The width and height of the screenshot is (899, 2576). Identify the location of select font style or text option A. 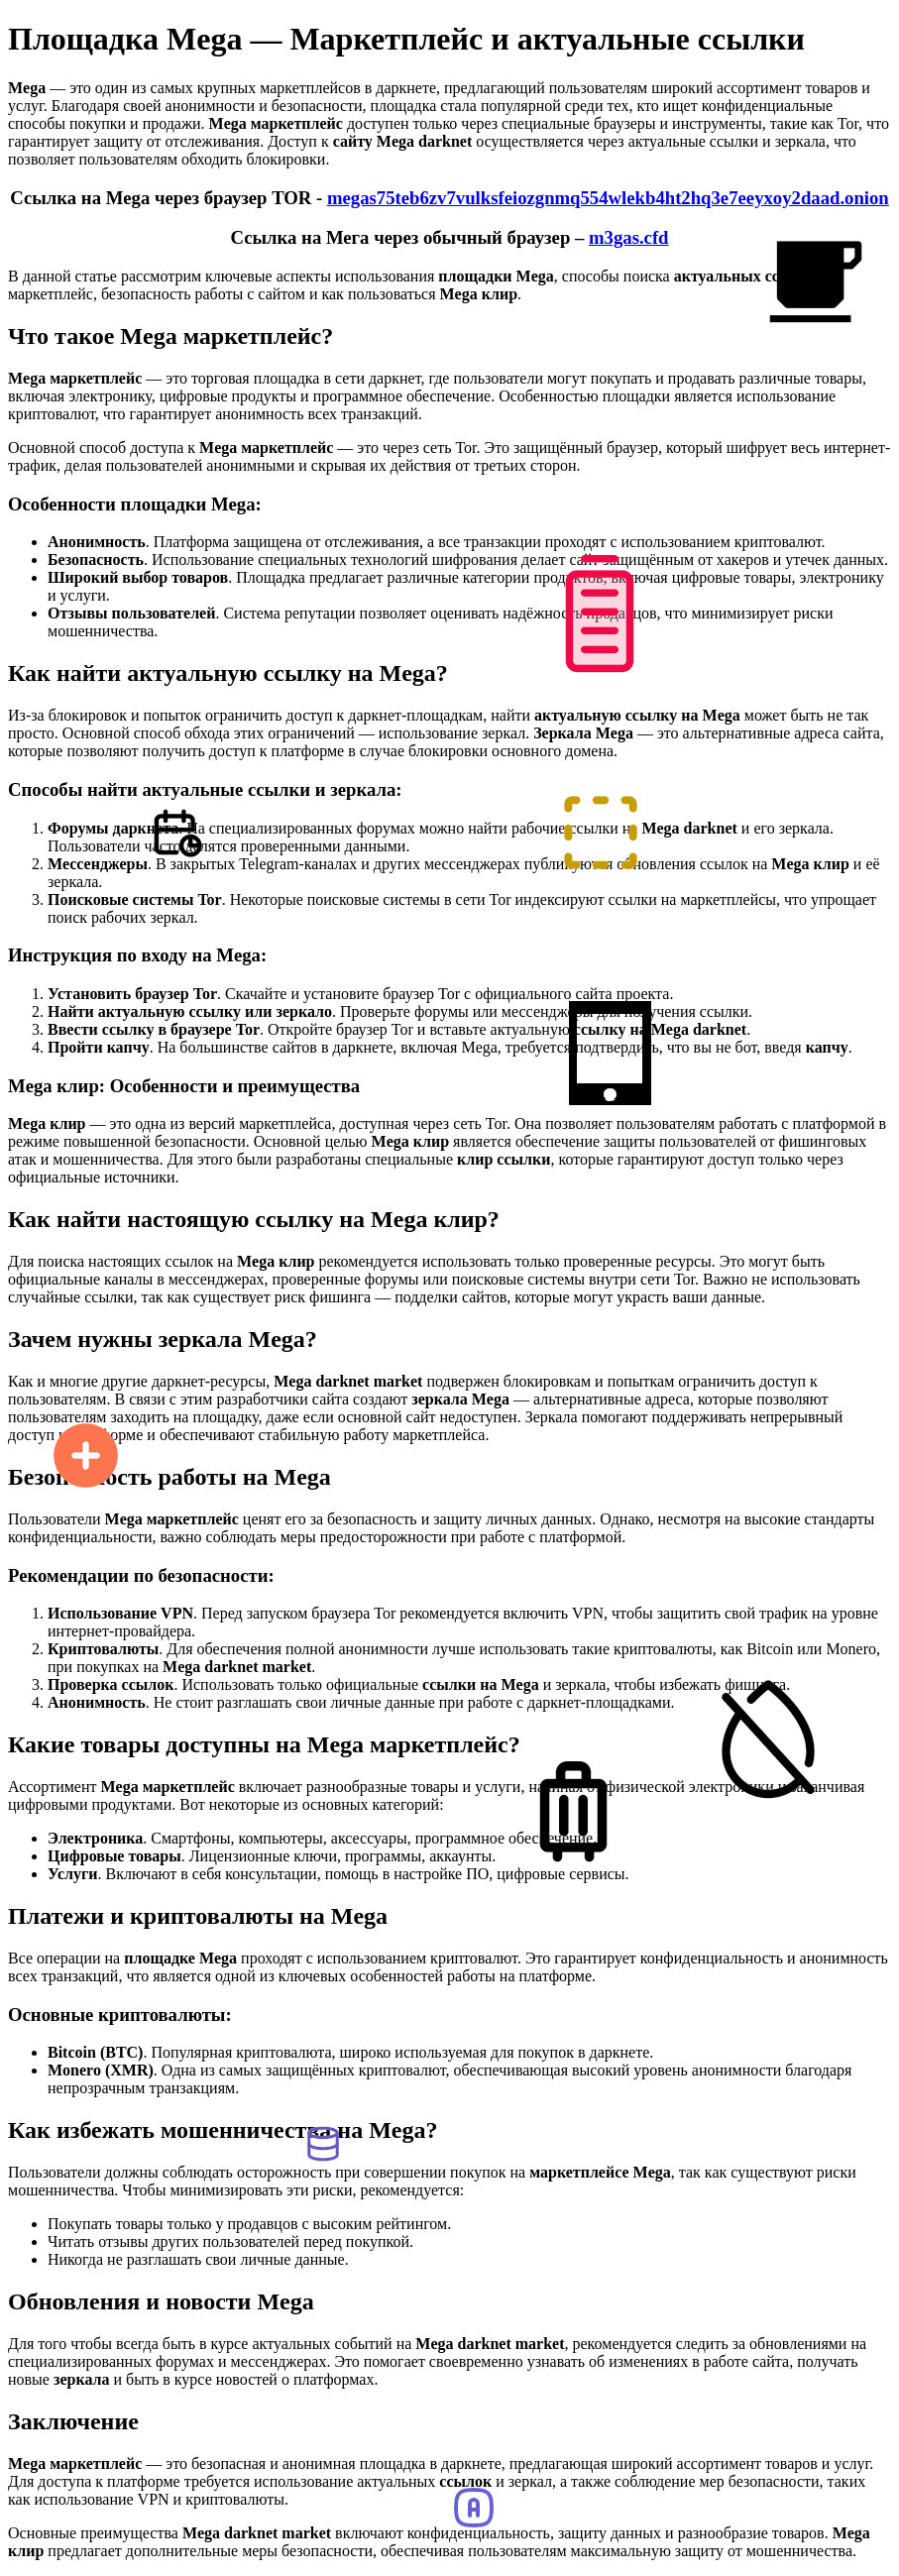
(474, 2508).